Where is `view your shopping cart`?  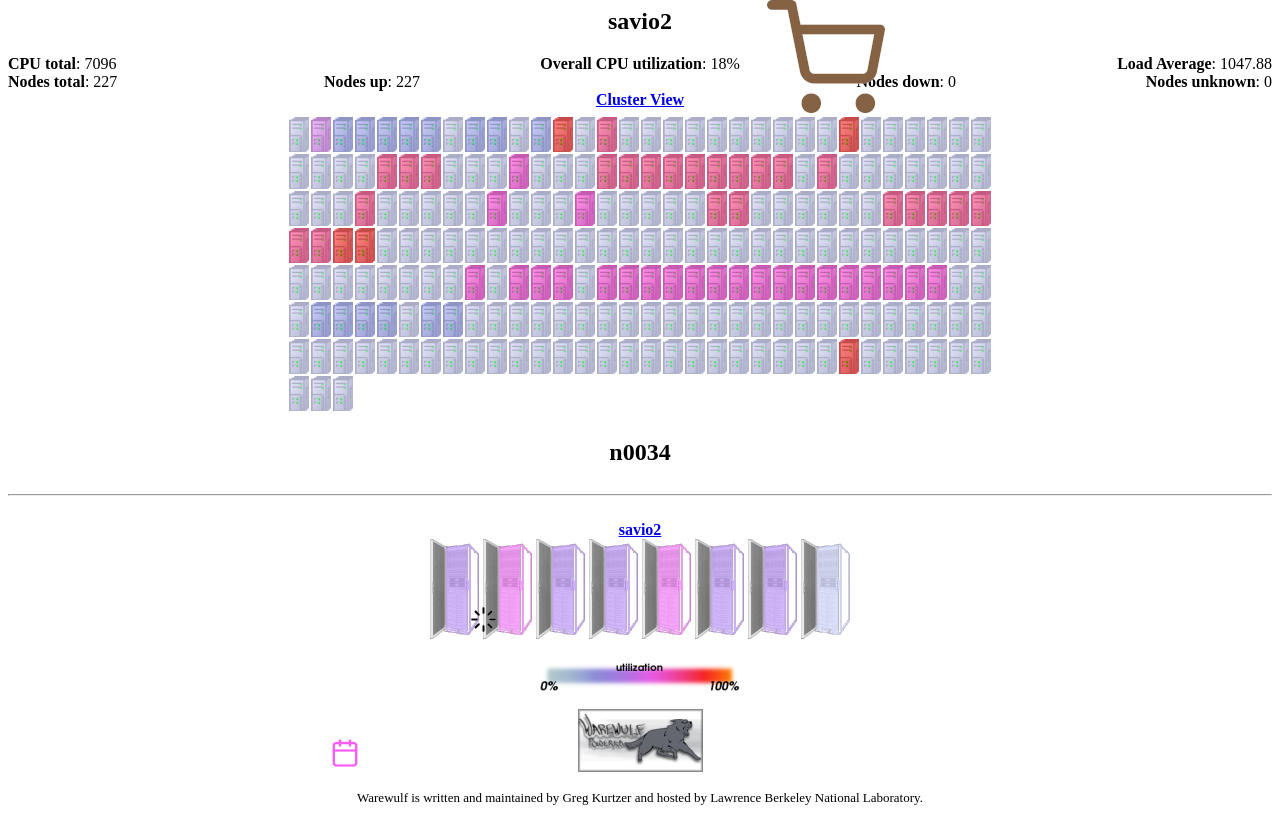
view your shopping cart is located at coordinates (826, 59).